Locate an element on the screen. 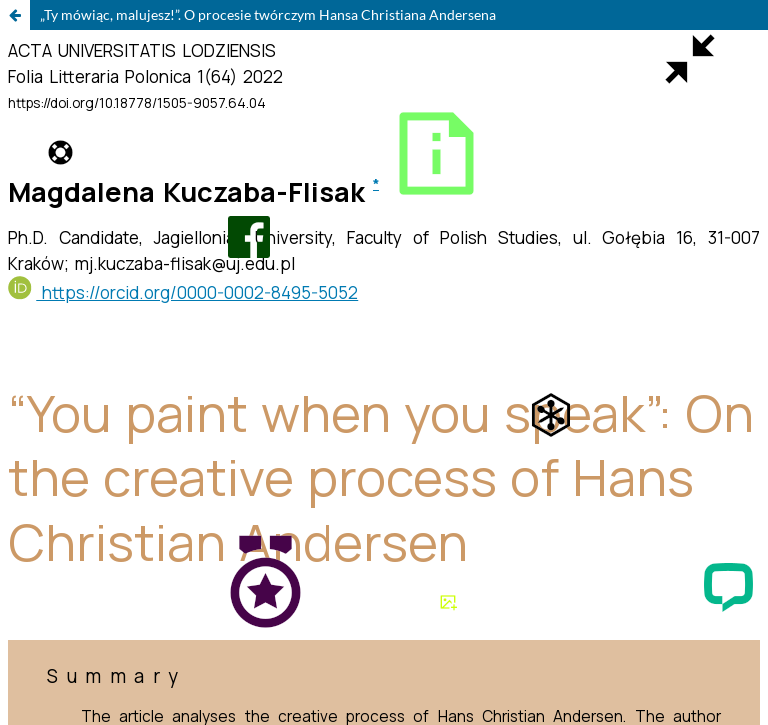 The width and height of the screenshot is (768, 725). legacy games logo is located at coordinates (551, 415).